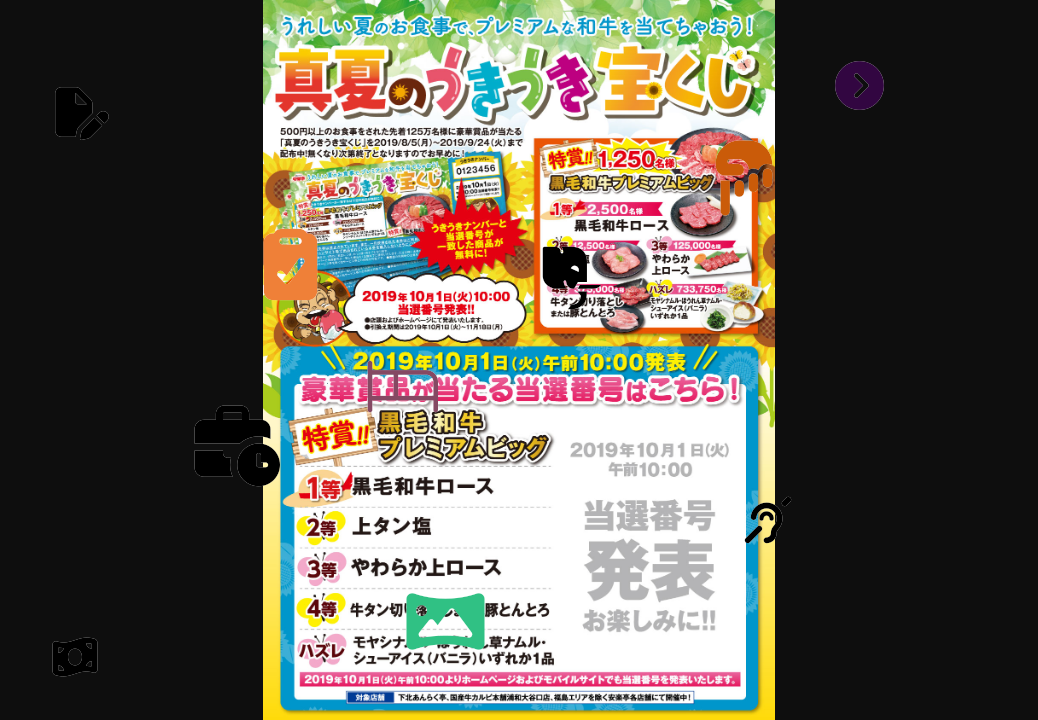 This screenshot has height=720, width=1038. Describe the element at coordinates (572, 278) in the screenshot. I see `deskpro logo` at that location.